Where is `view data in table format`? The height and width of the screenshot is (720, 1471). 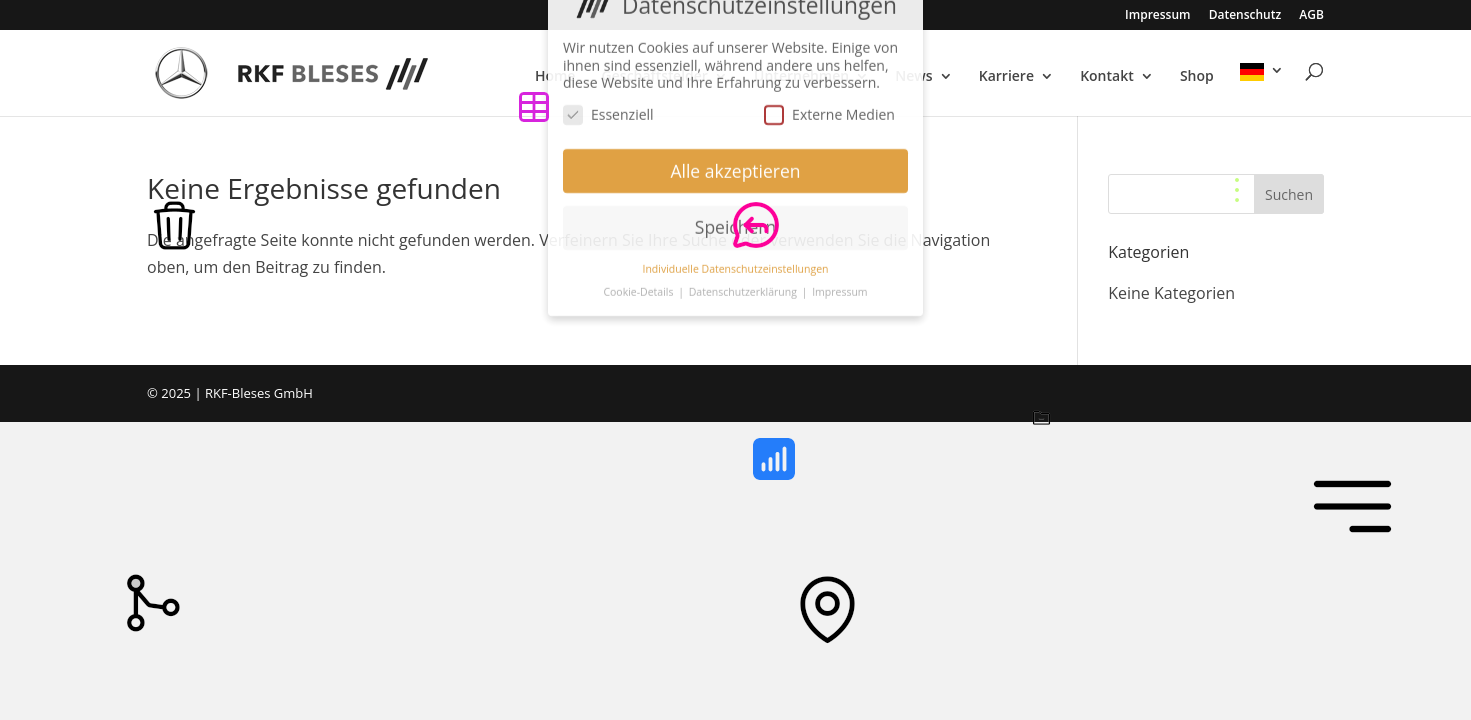 view data in table format is located at coordinates (534, 107).